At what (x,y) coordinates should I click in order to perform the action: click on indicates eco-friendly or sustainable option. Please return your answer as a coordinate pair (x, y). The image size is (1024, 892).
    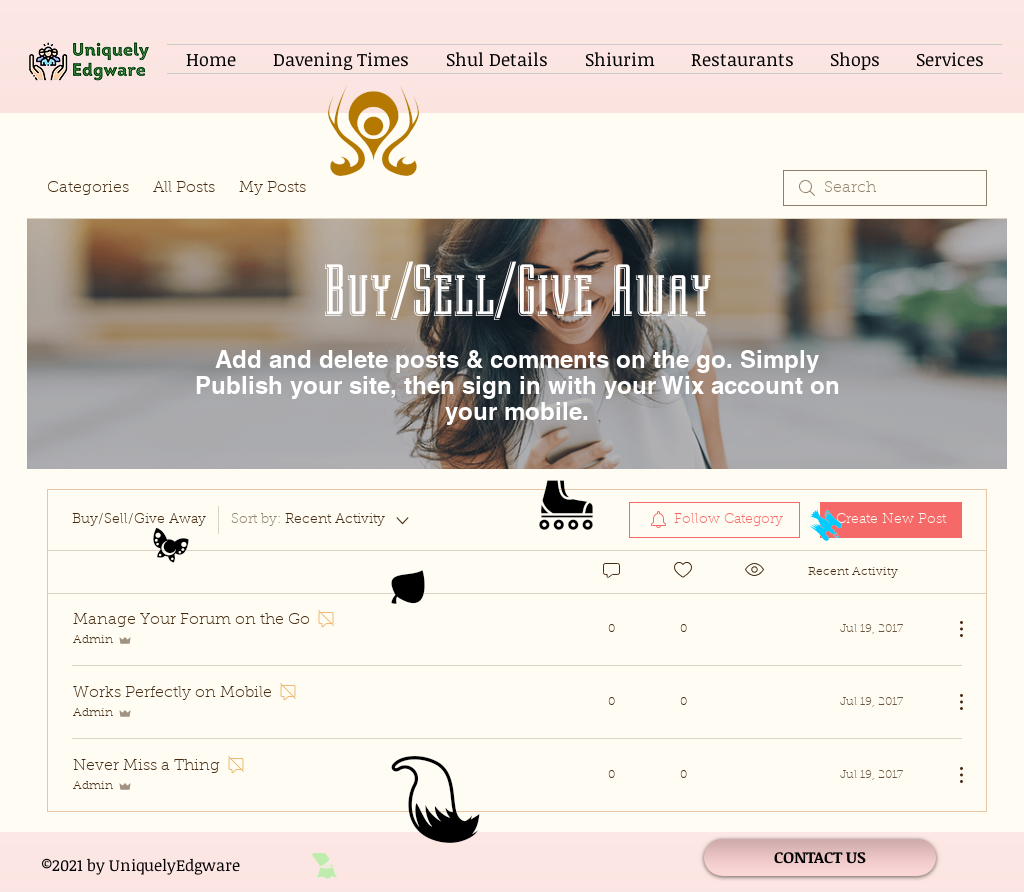
    Looking at the image, I should click on (408, 587).